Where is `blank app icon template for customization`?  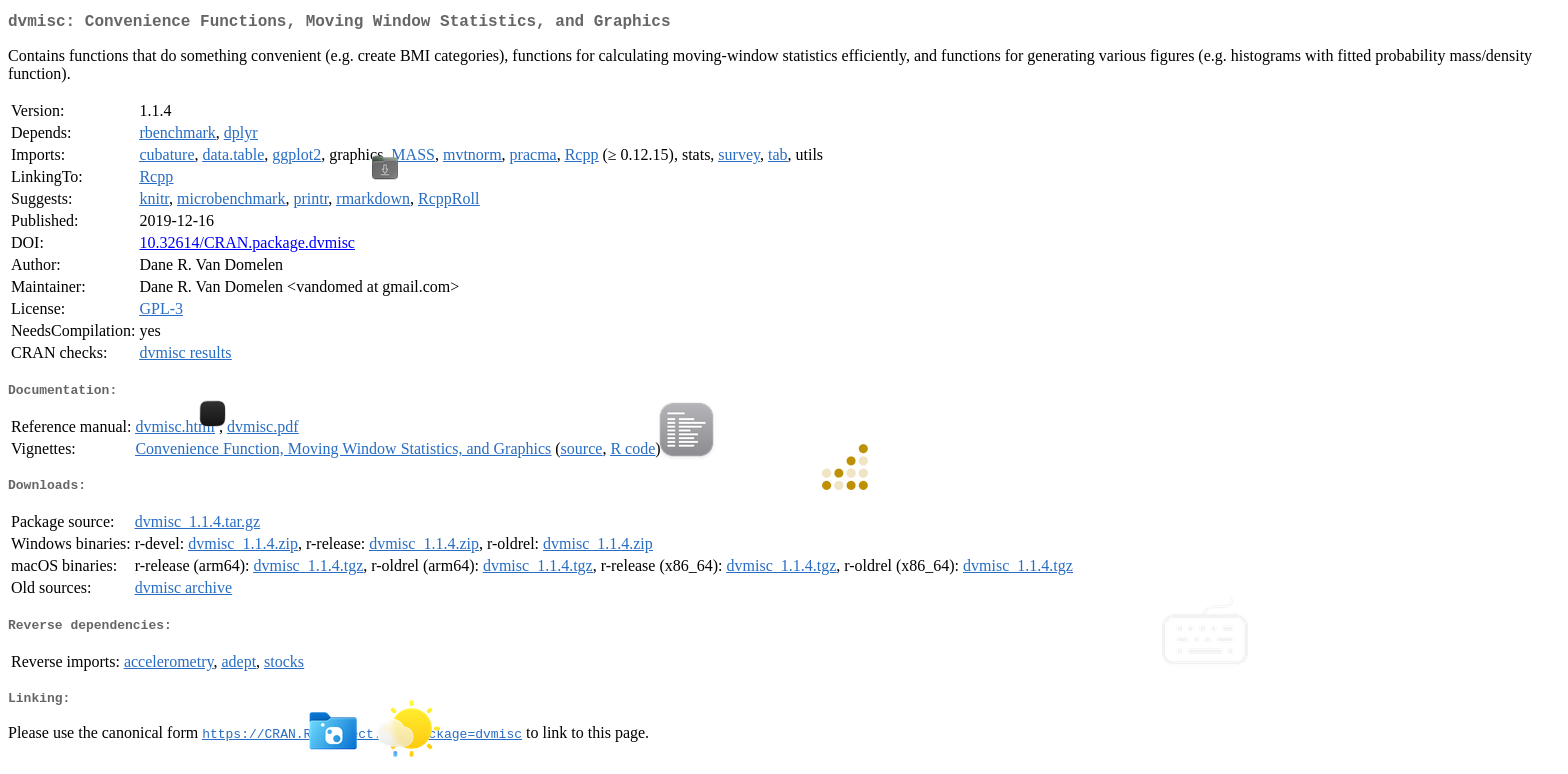 blank app icon template for customization is located at coordinates (212, 413).